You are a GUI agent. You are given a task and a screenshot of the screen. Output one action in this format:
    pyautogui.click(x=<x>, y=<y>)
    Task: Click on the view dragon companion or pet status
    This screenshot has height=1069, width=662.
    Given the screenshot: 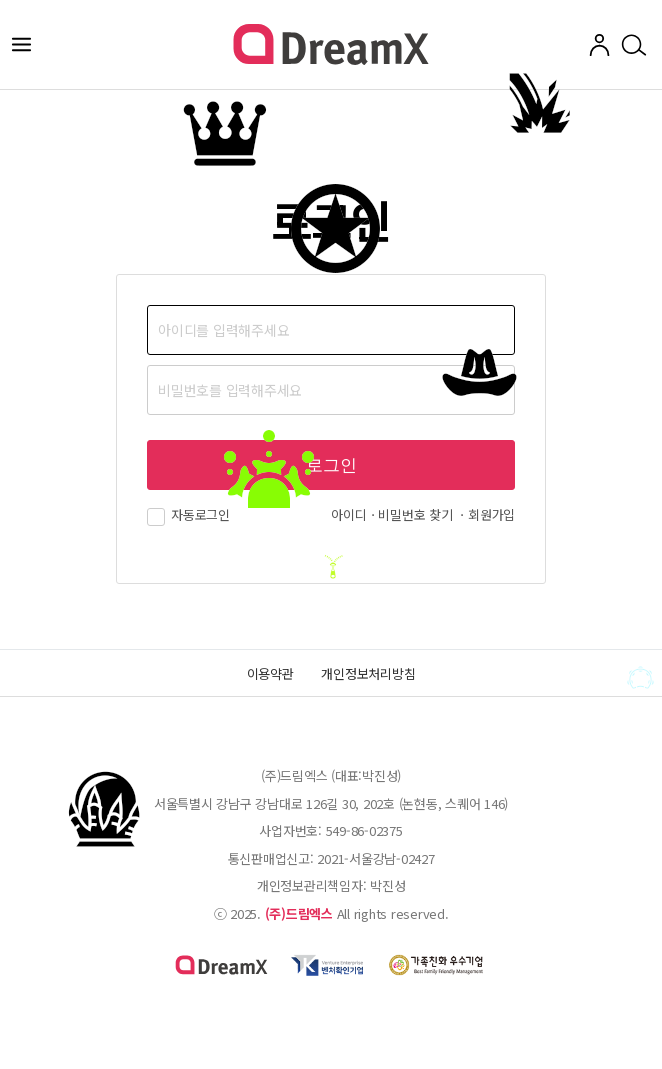 What is the action you would take?
    pyautogui.click(x=105, y=807)
    